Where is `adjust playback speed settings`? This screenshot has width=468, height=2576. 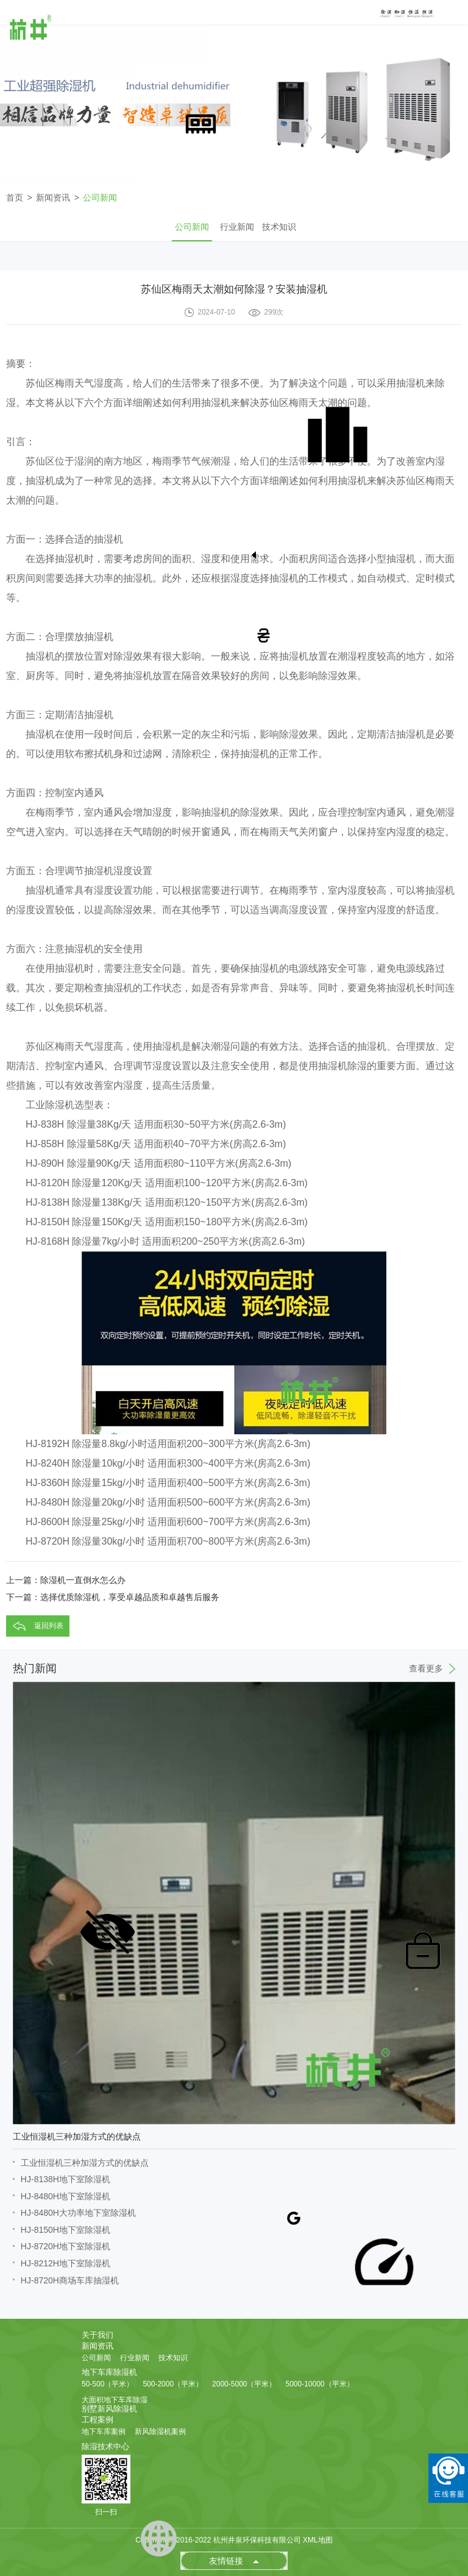 adjust playback speed settings is located at coordinates (384, 2261).